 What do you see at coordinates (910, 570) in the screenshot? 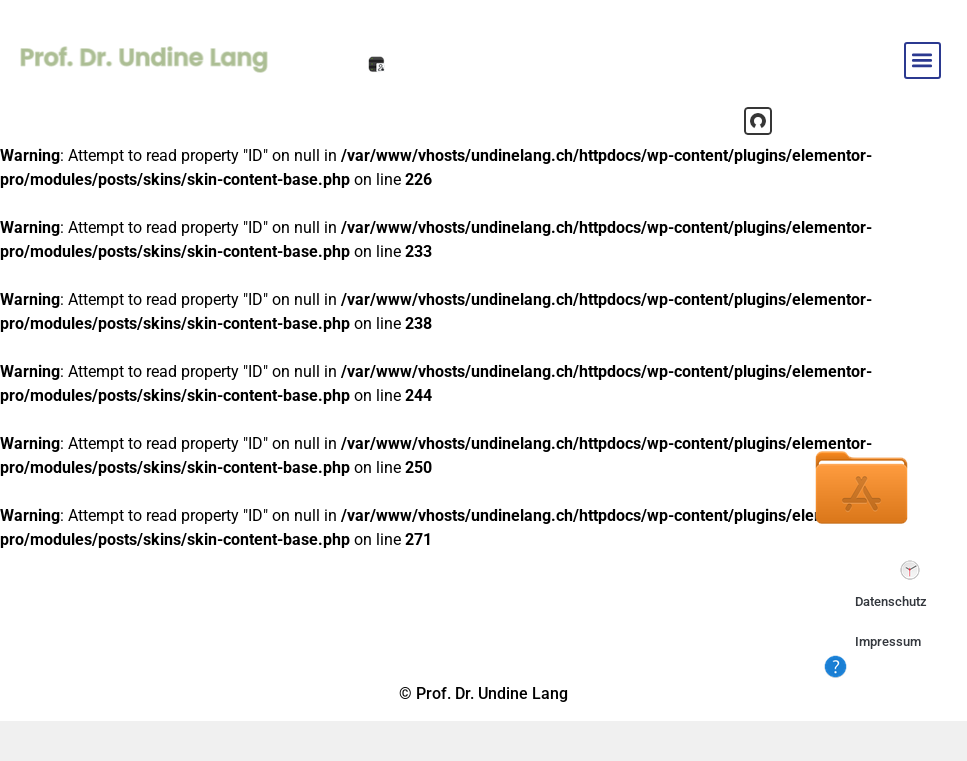
I see `open date and time settings` at bounding box center [910, 570].